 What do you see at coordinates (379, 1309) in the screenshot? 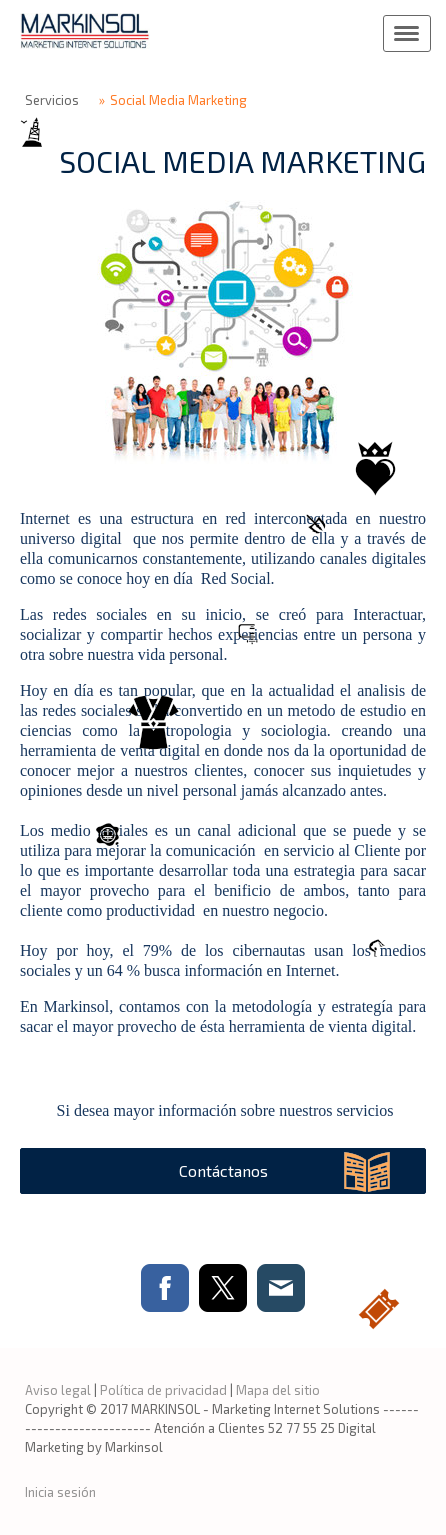
I see `view your tickets or passes` at bounding box center [379, 1309].